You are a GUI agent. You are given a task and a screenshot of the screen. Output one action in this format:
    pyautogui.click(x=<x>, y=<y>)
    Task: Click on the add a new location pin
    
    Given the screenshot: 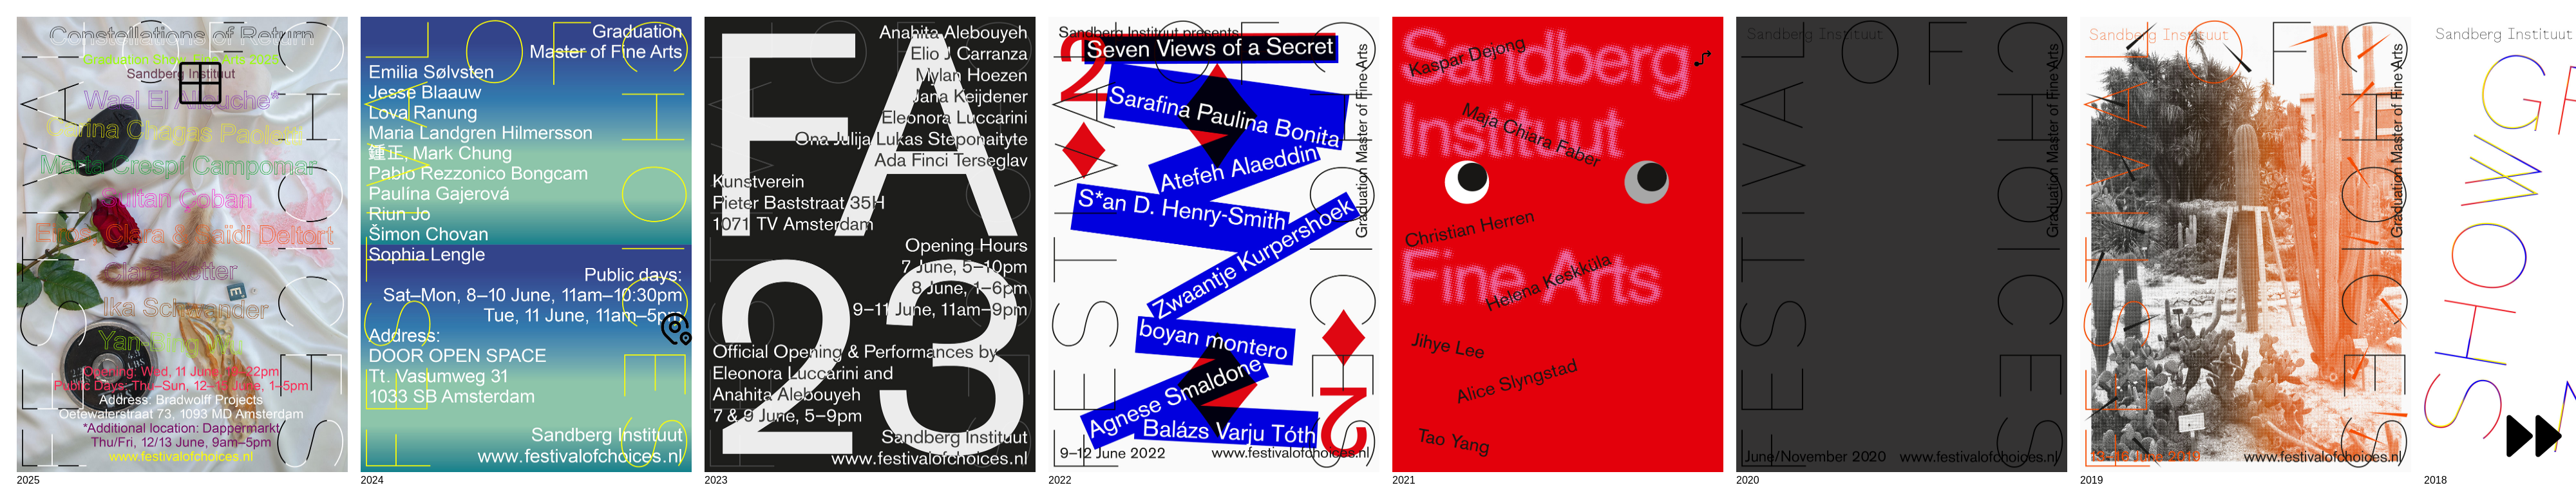 What is the action you would take?
    pyautogui.click(x=675, y=328)
    